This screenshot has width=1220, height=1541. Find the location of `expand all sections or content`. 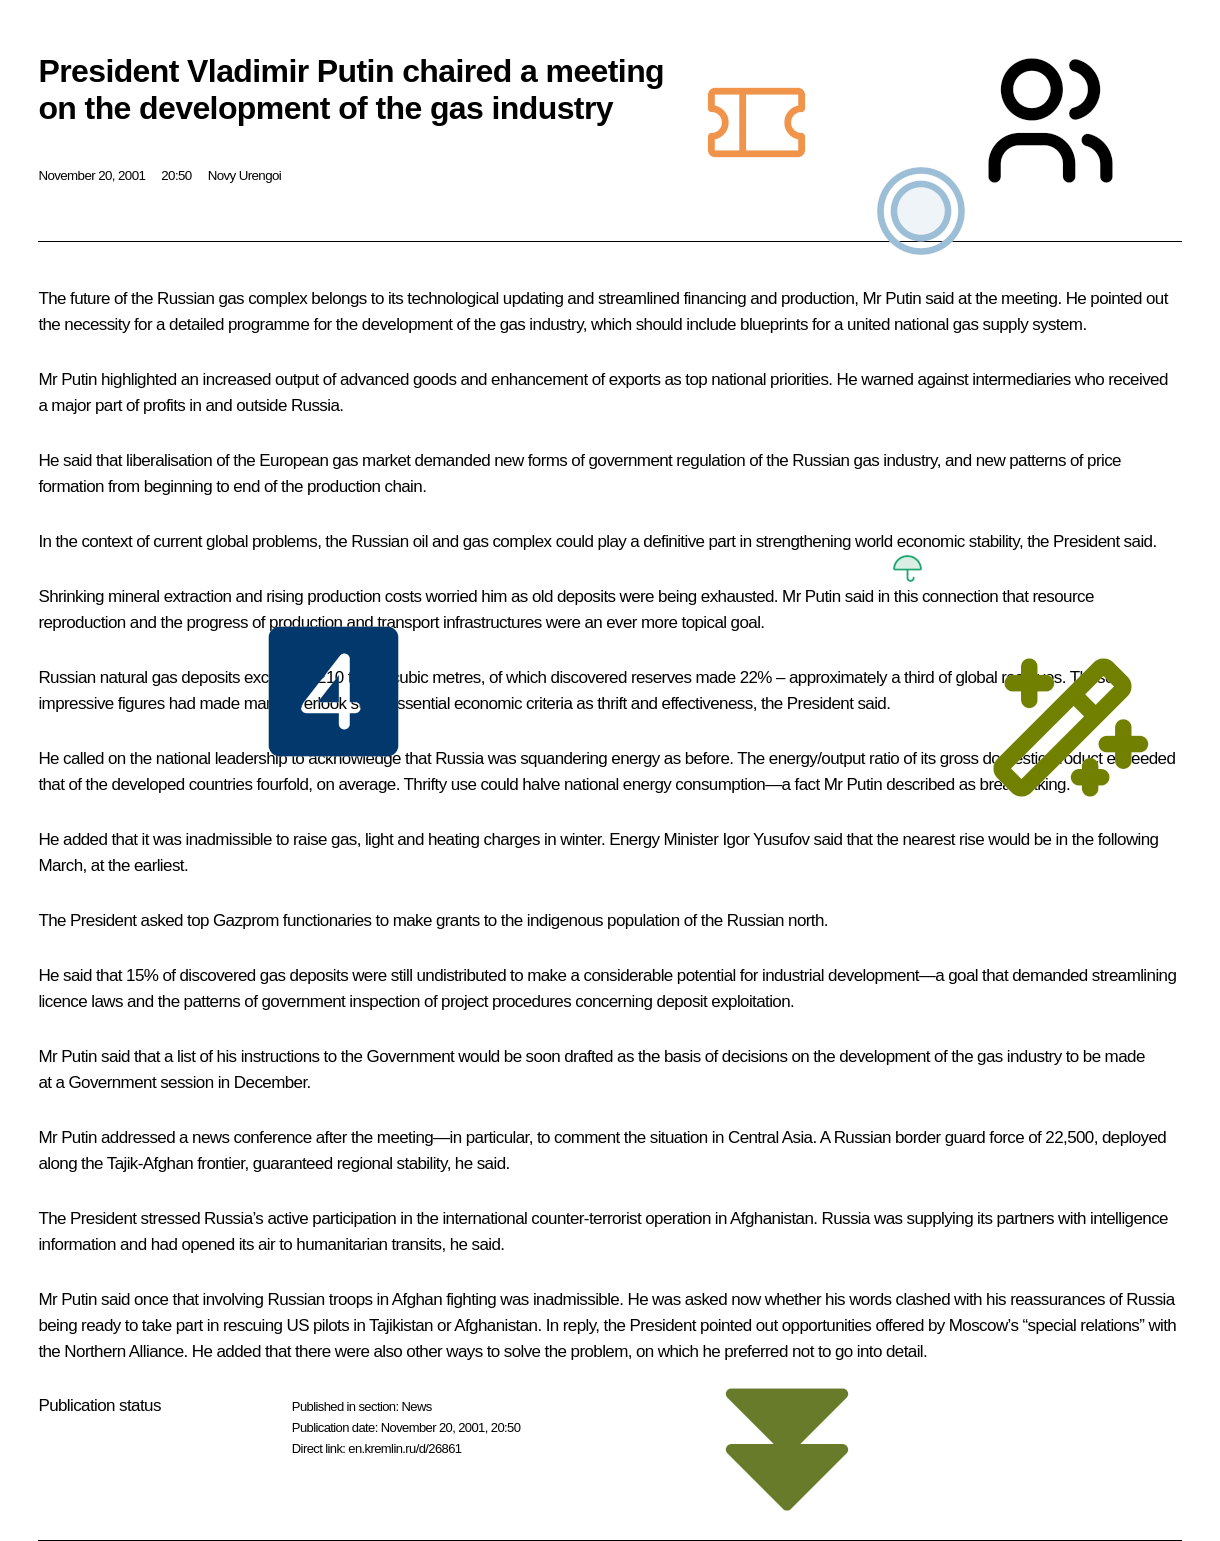

expand all sections or content is located at coordinates (787, 1444).